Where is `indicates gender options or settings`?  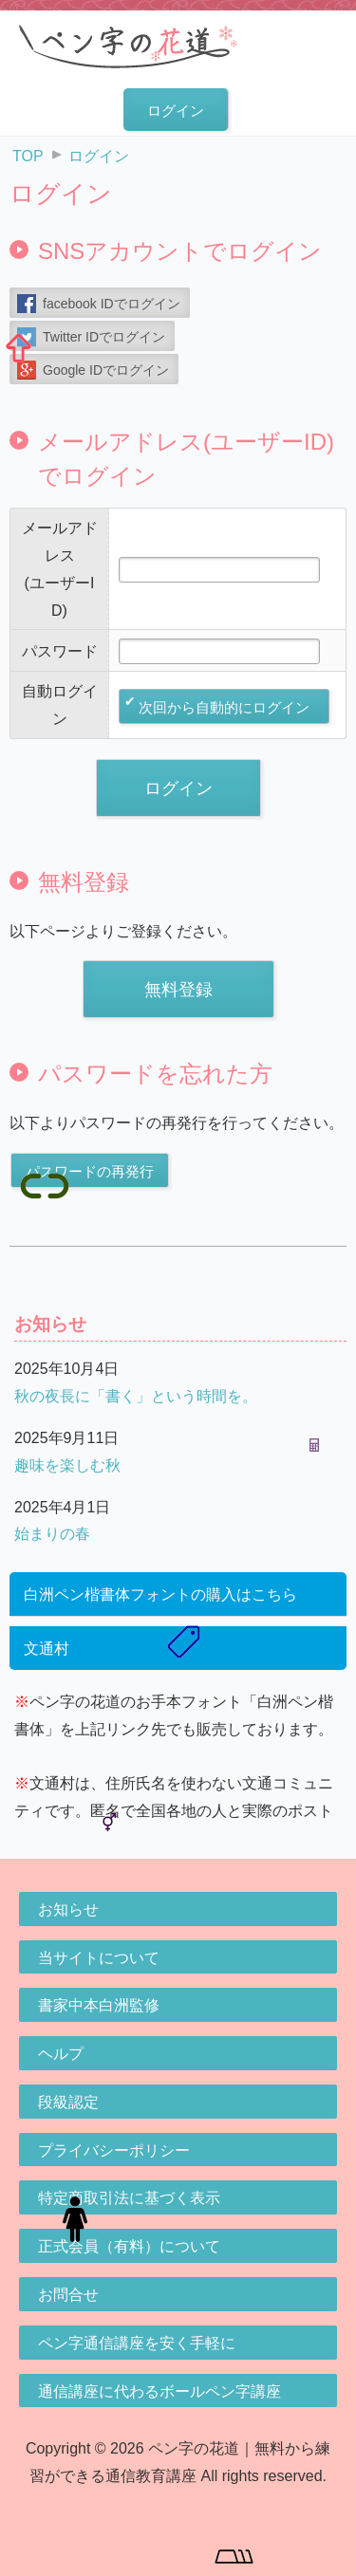
indicates gender options or settings is located at coordinates (107, 1822).